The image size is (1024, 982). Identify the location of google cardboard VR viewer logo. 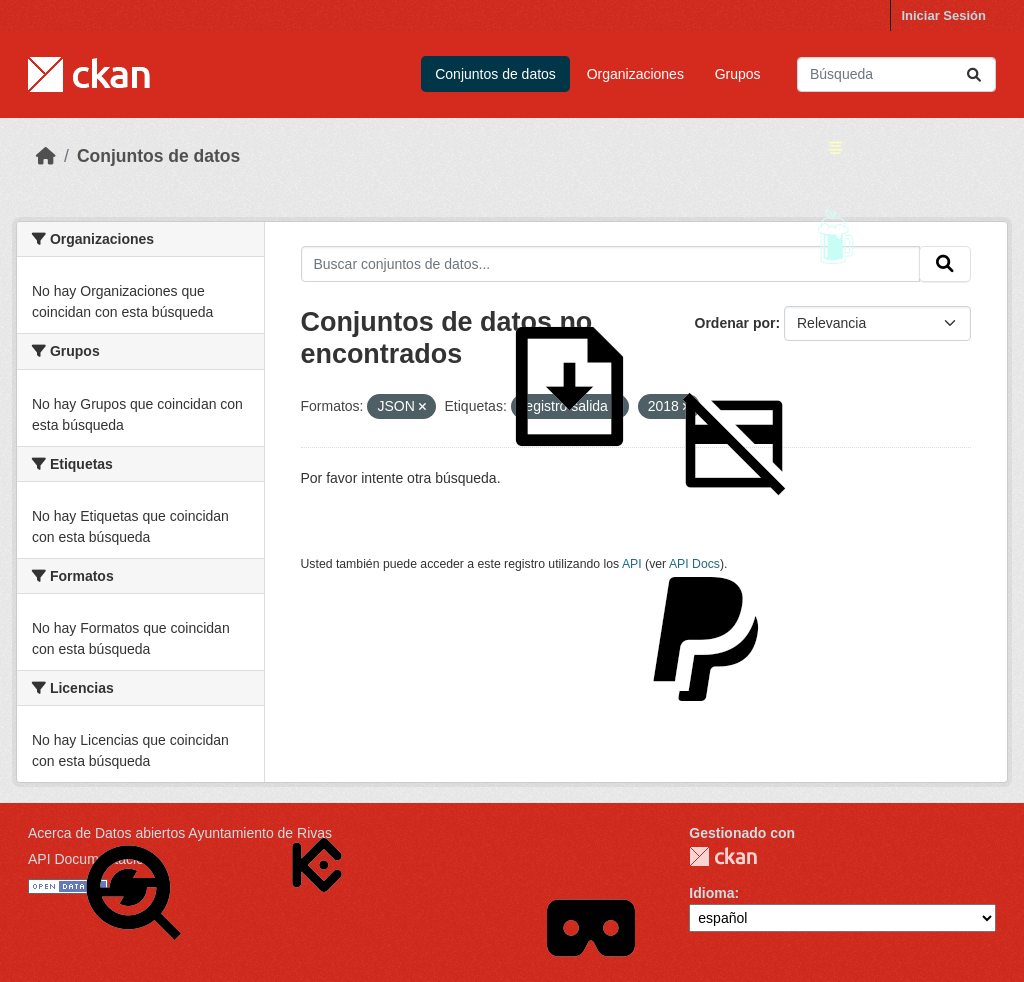
(591, 928).